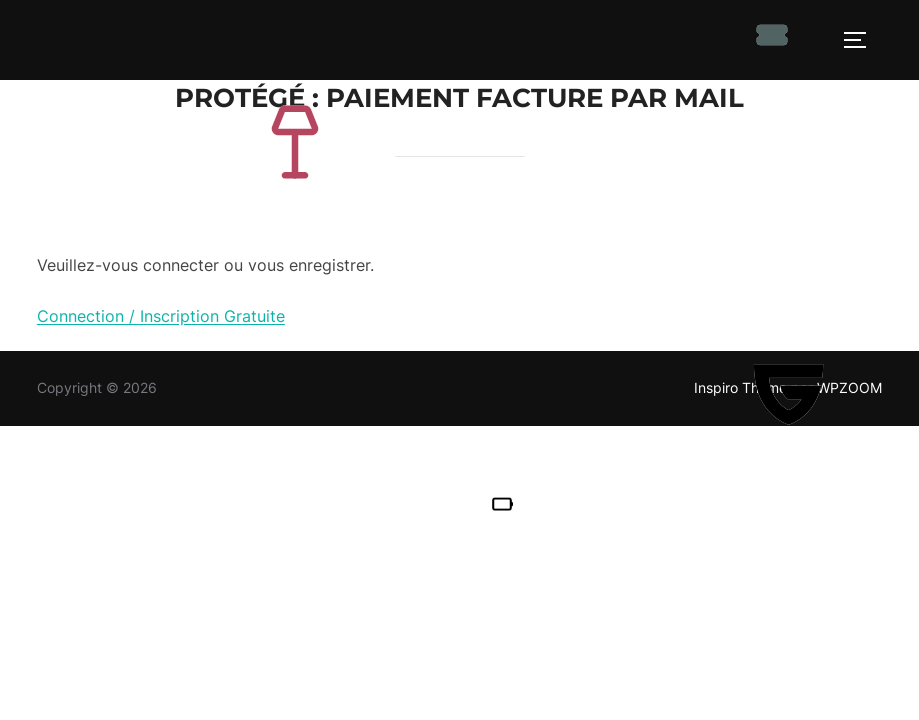 The width and height of the screenshot is (919, 720). I want to click on view your tickets or passes, so click(772, 35).